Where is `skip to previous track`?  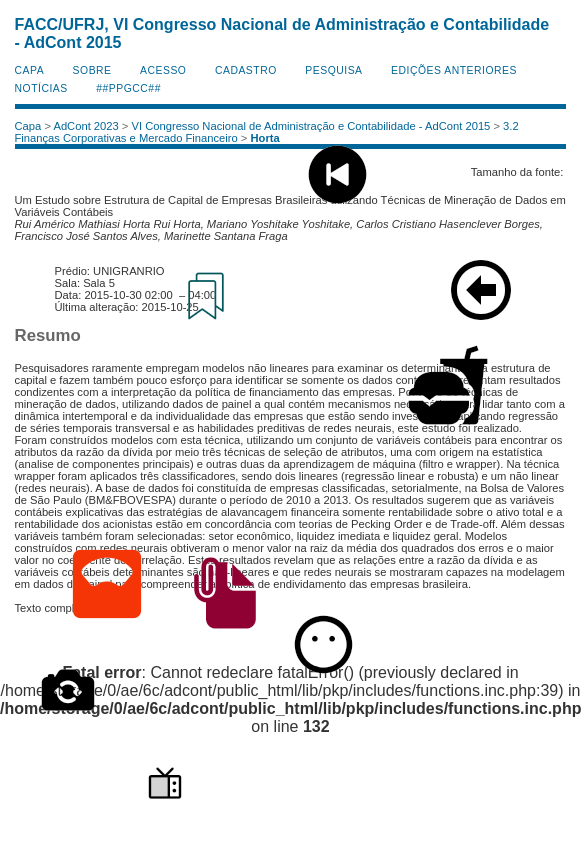 skip to previous track is located at coordinates (337, 174).